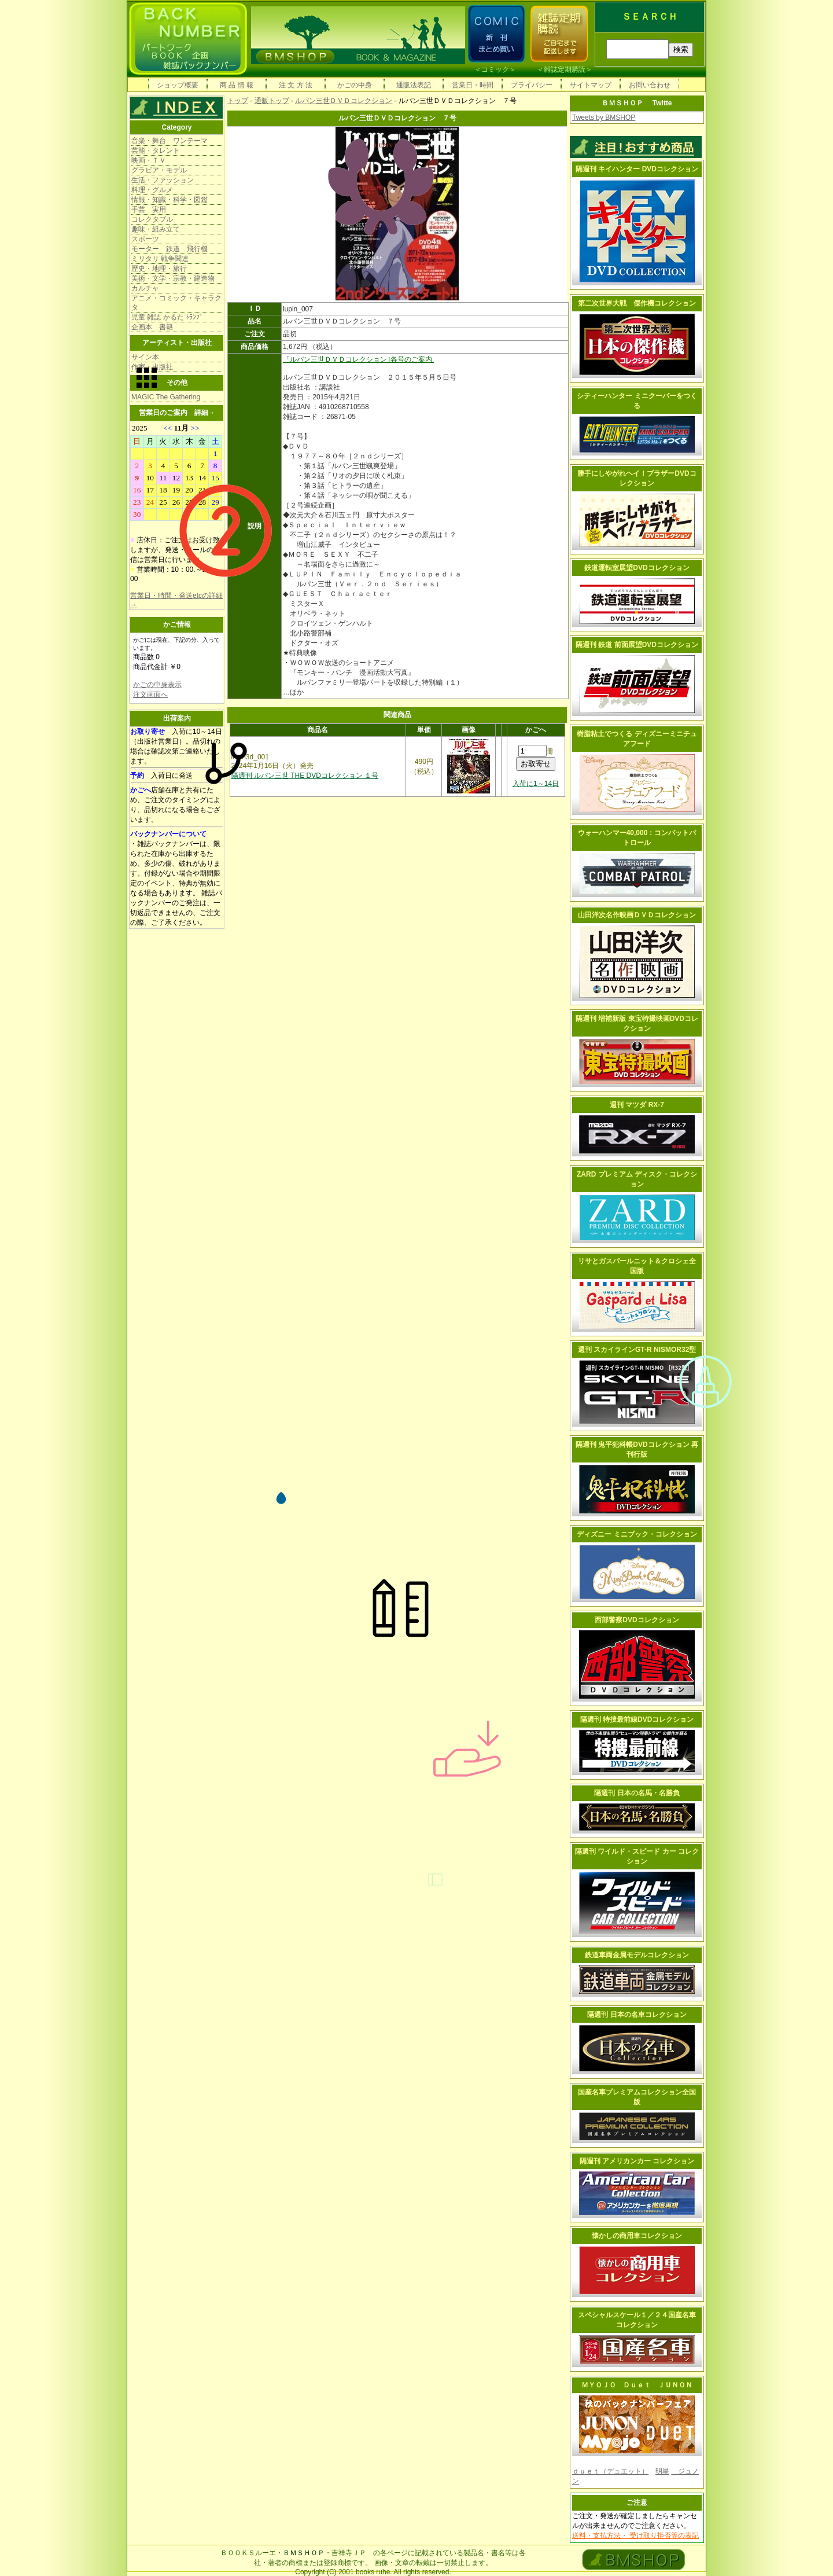  Describe the element at coordinates (381, 186) in the screenshot. I see `view achievements or awards` at that location.